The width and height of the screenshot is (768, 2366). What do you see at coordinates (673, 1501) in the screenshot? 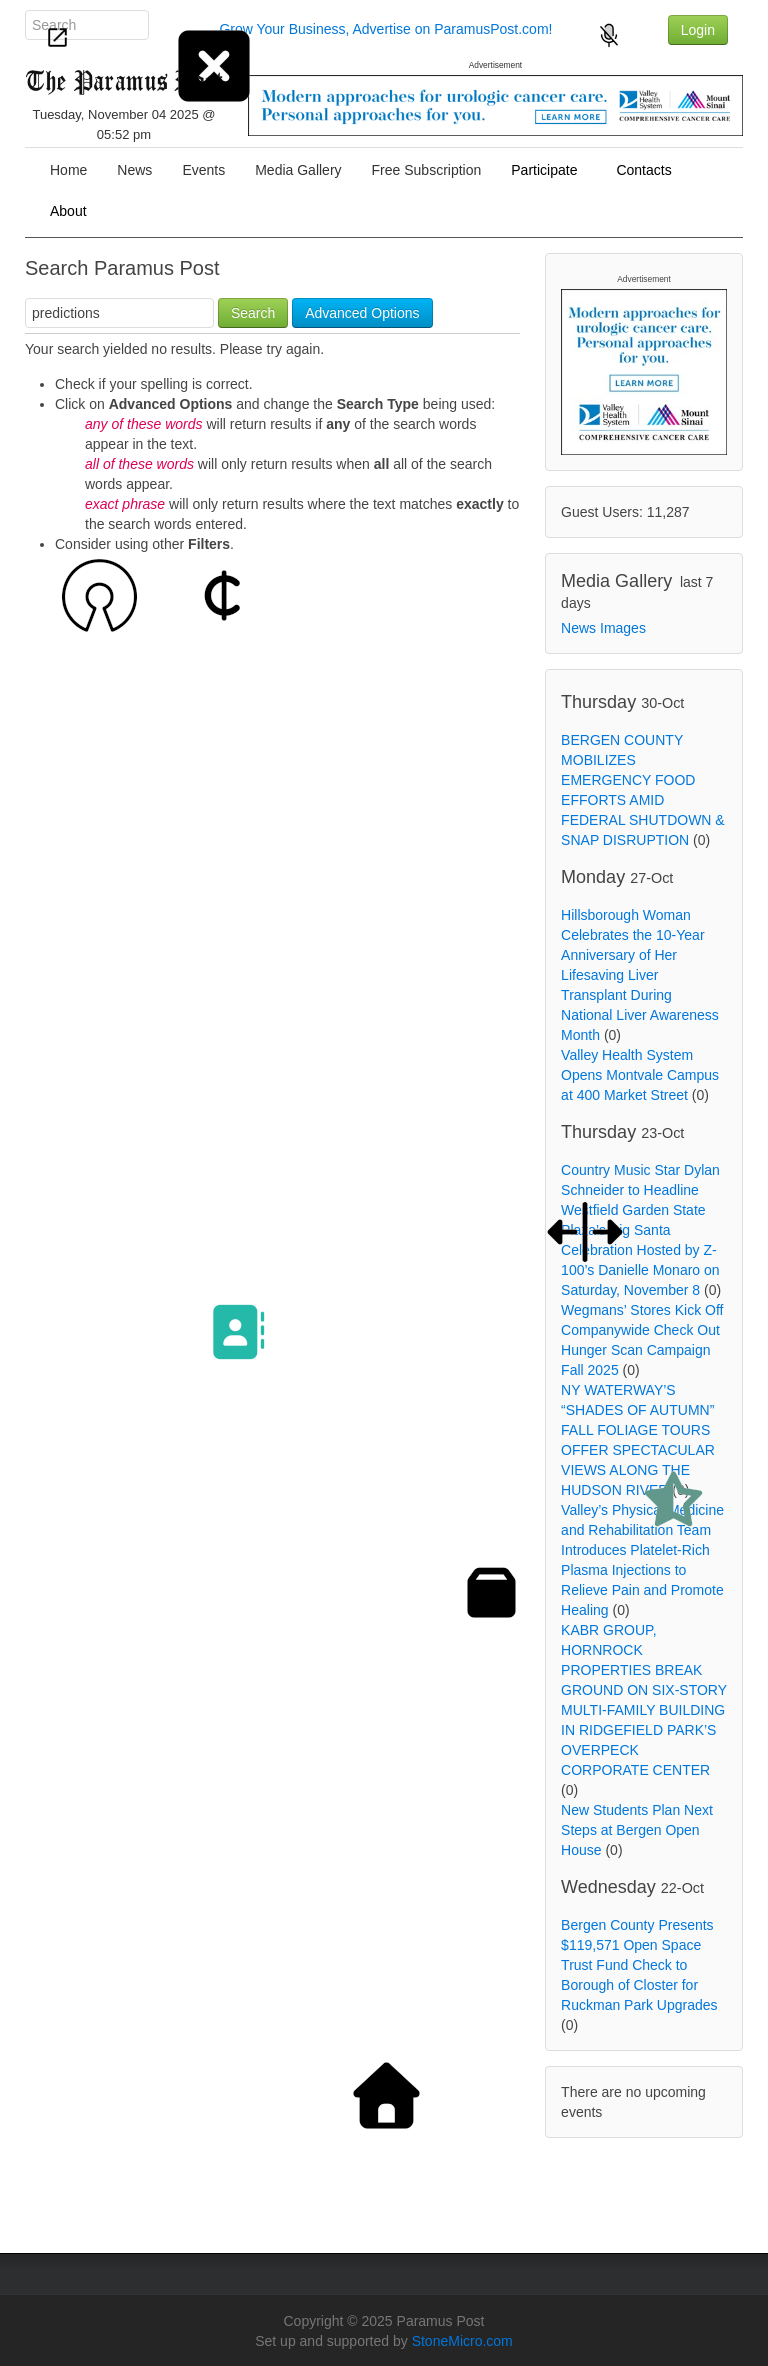
I see `indicates a partial or half rating` at bounding box center [673, 1501].